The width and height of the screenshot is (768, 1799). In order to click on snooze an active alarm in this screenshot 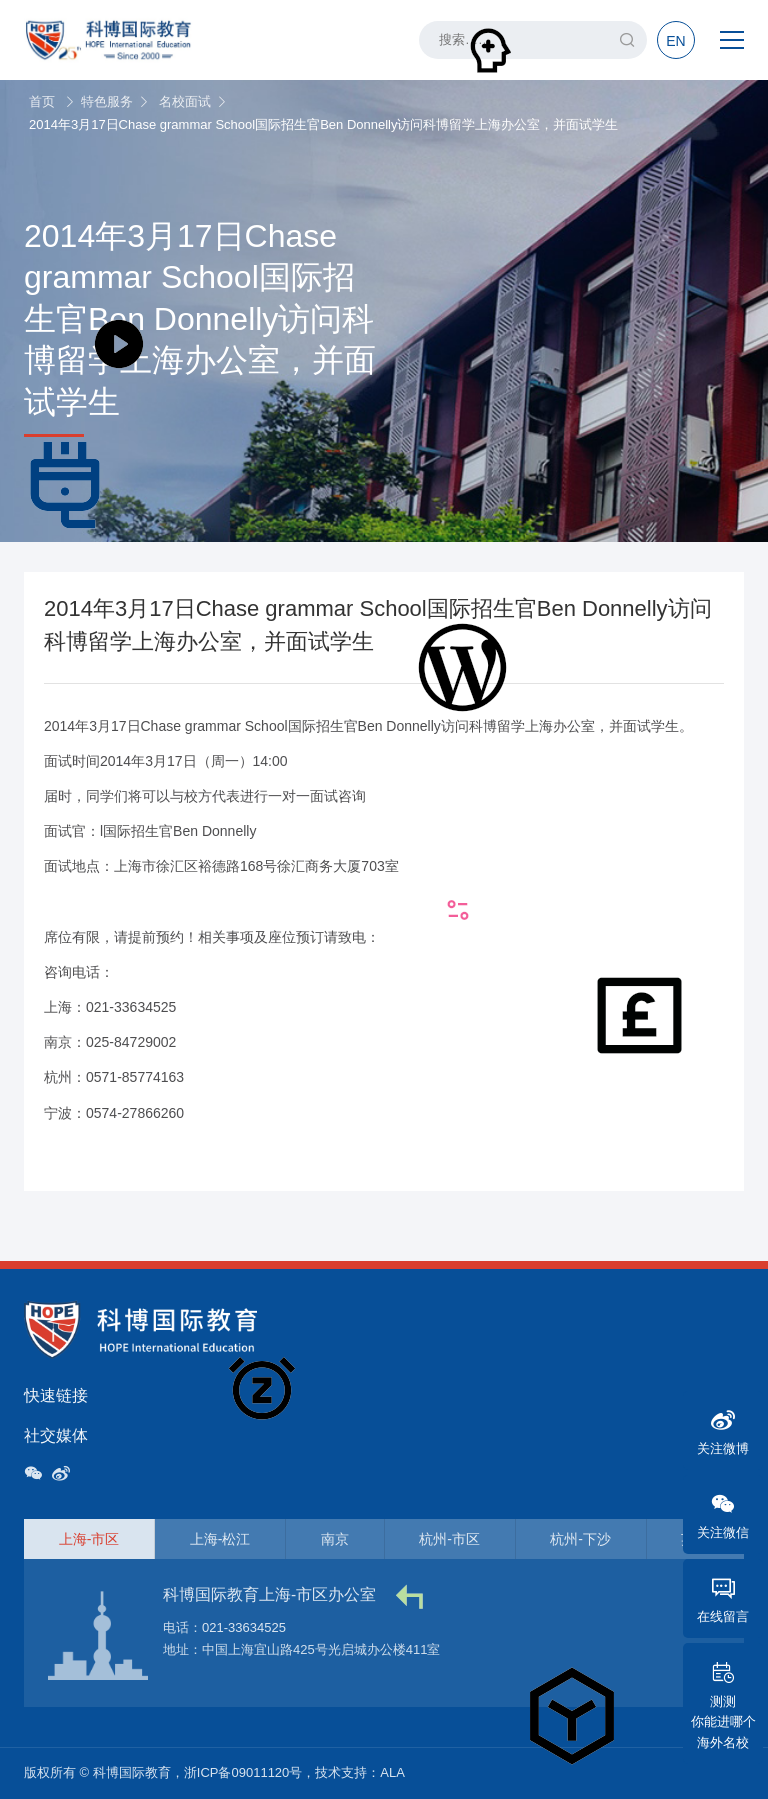, I will do `click(262, 1387)`.